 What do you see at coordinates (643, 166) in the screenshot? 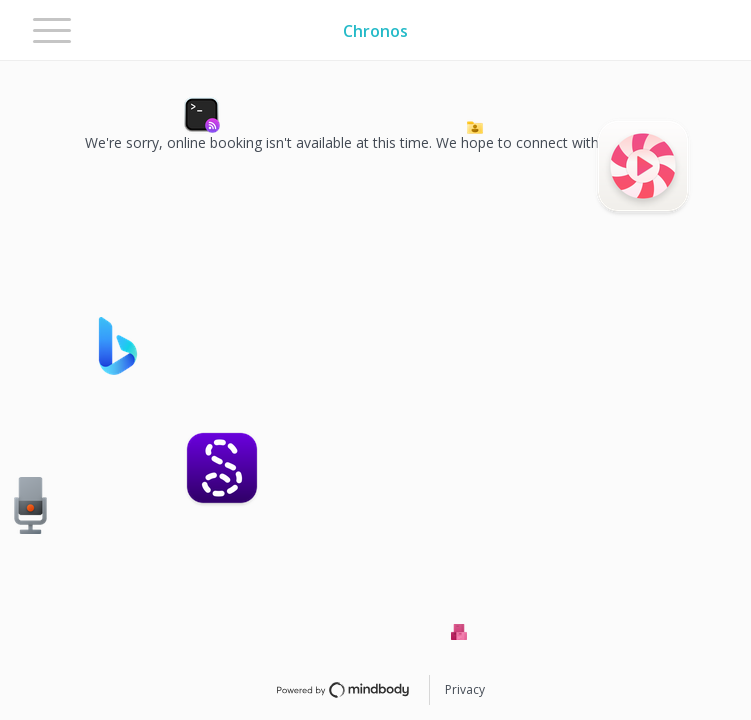
I see `open lollypop music player` at bounding box center [643, 166].